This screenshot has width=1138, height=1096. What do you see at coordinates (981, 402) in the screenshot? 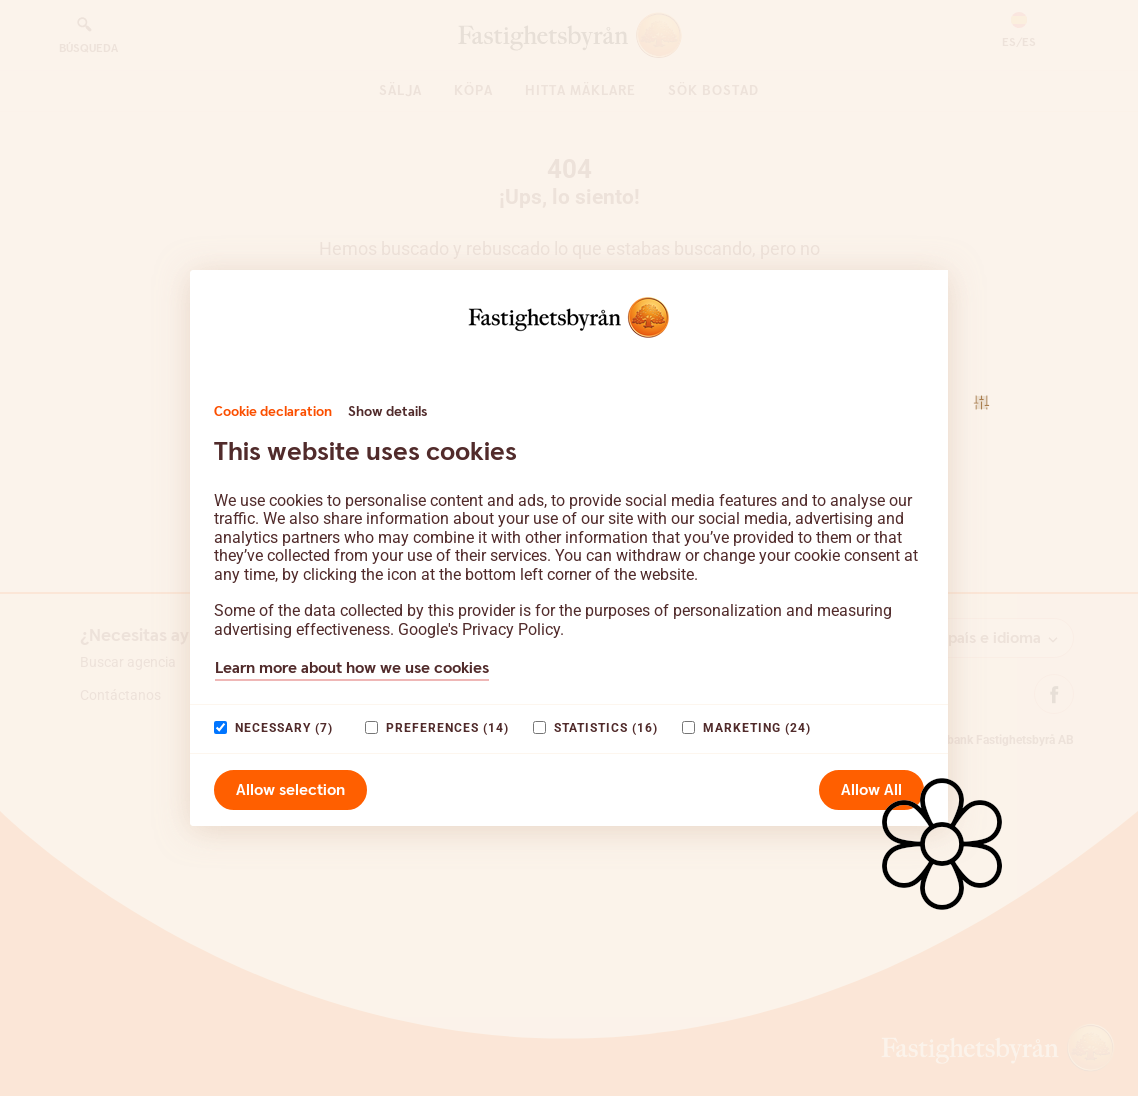
I see `adjust settings or preferences` at bounding box center [981, 402].